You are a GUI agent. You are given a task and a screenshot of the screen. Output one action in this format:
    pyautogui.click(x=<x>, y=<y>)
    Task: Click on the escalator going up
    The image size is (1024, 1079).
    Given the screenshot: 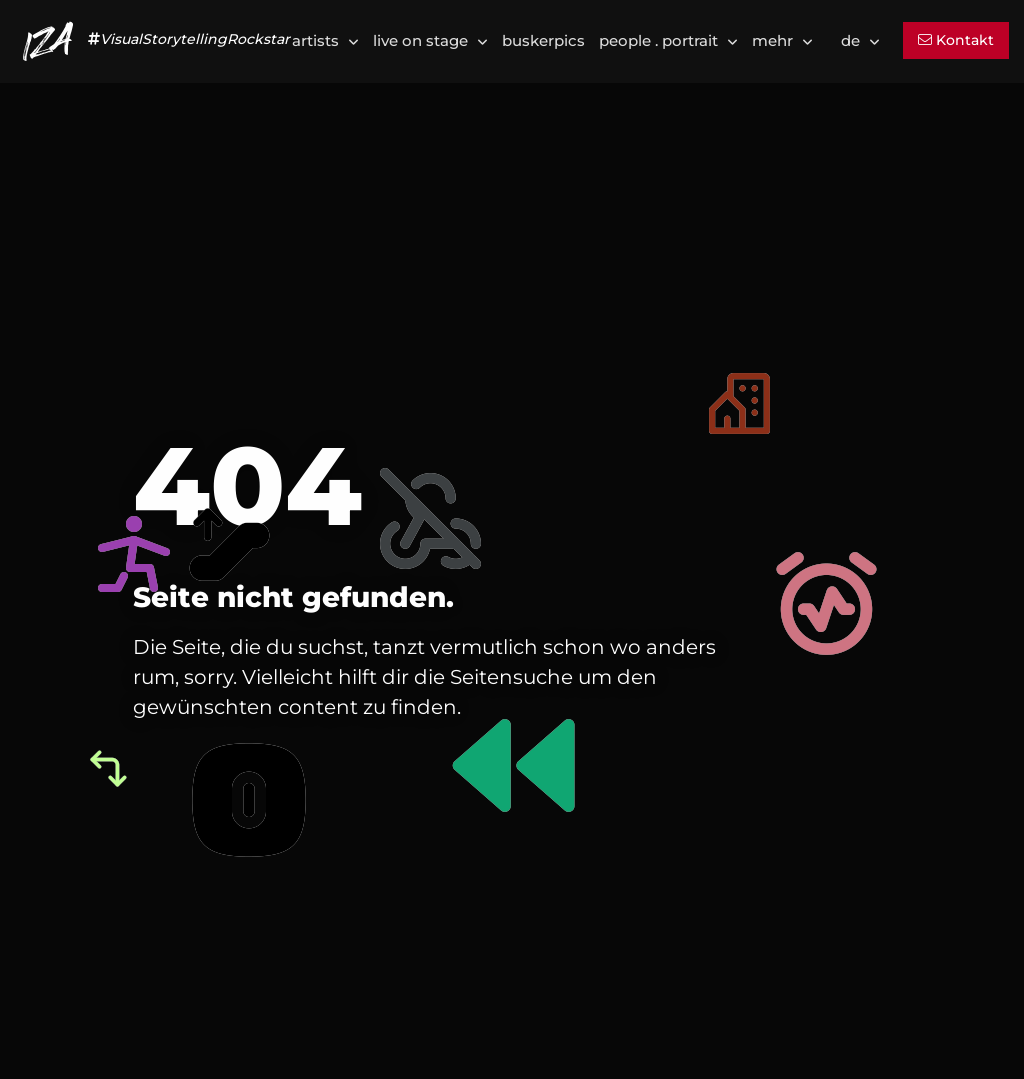 What is the action you would take?
    pyautogui.click(x=229, y=544)
    